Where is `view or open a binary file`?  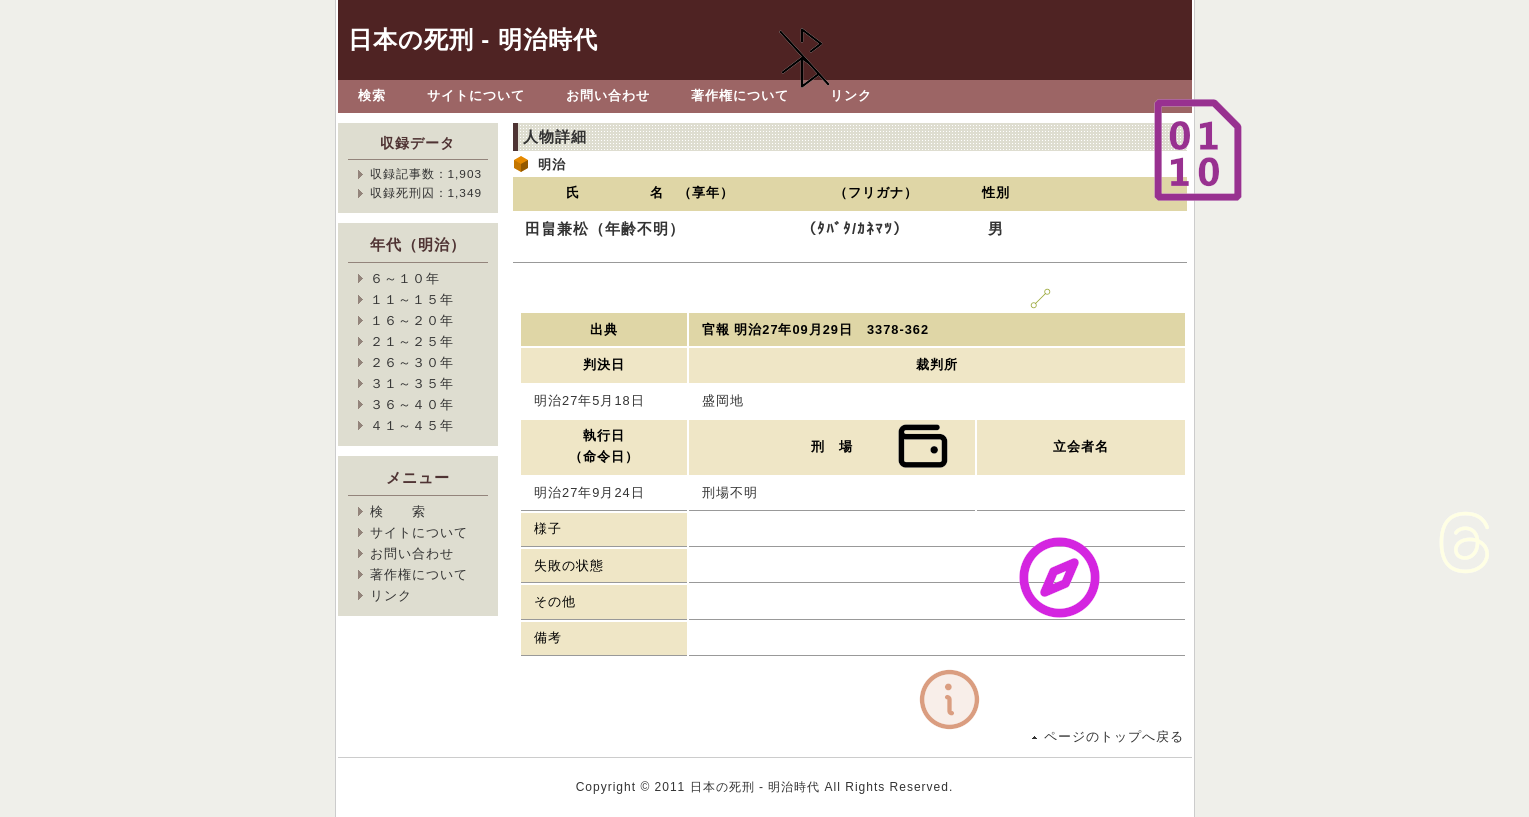 view or open a binary file is located at coordinates (1198, 150).